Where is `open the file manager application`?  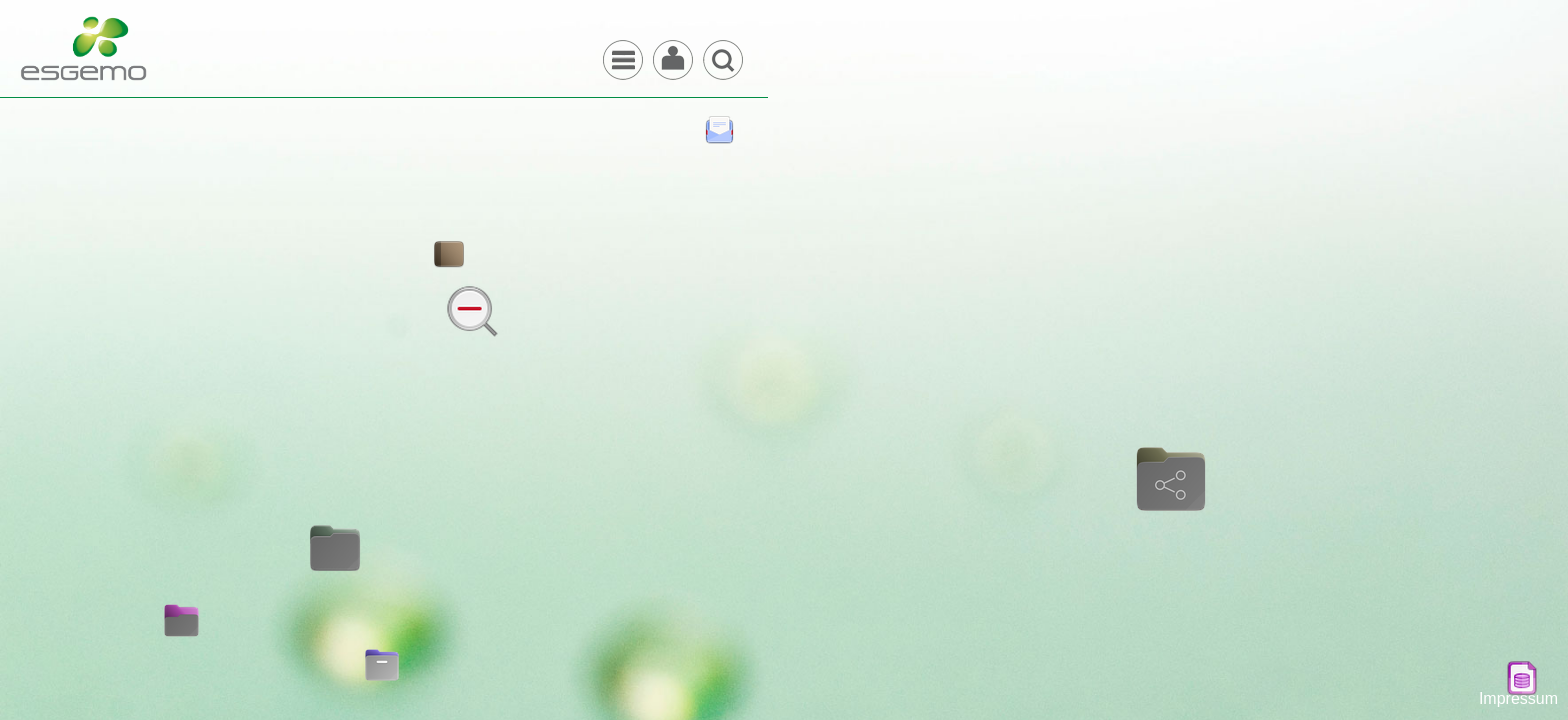 open the file manager application is located at coordinates (382, 665).